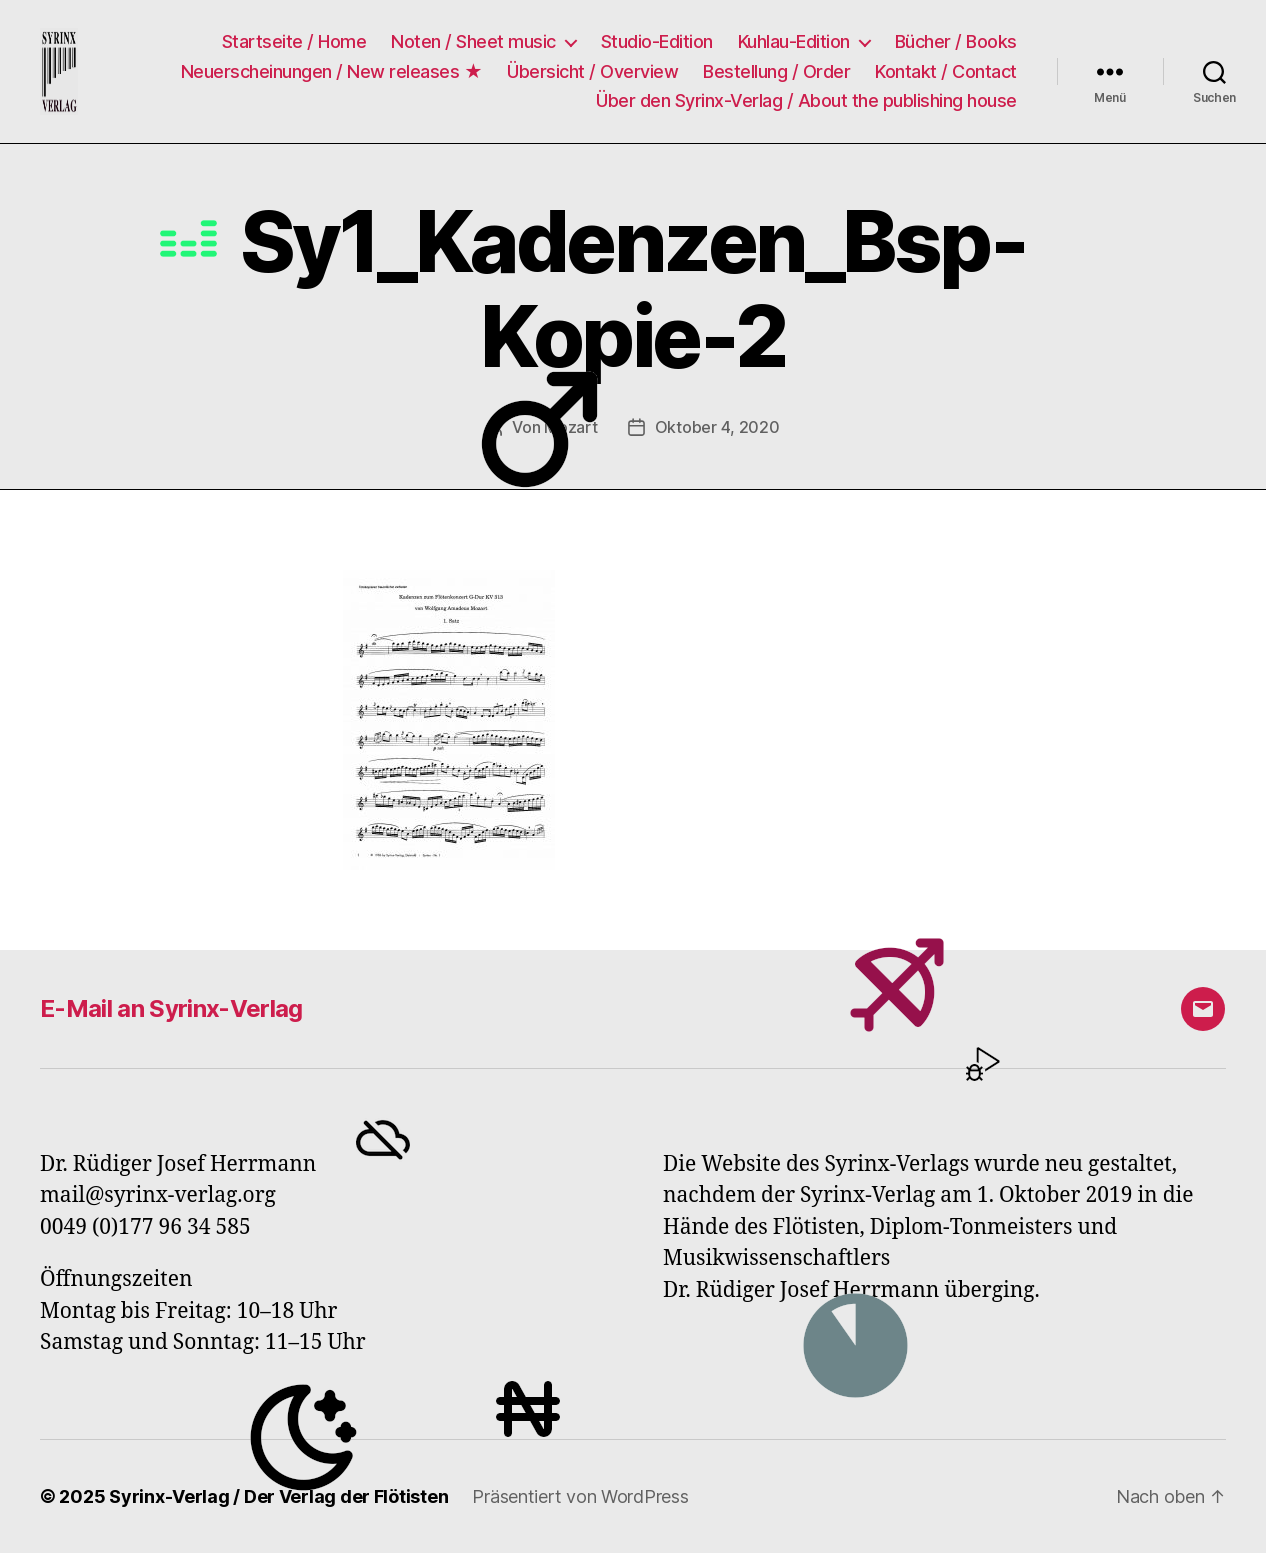 The width and height of the screenshot is (1266, 1556). I want to click on indicates no cloud connection or offline status, so click(383, 1138).